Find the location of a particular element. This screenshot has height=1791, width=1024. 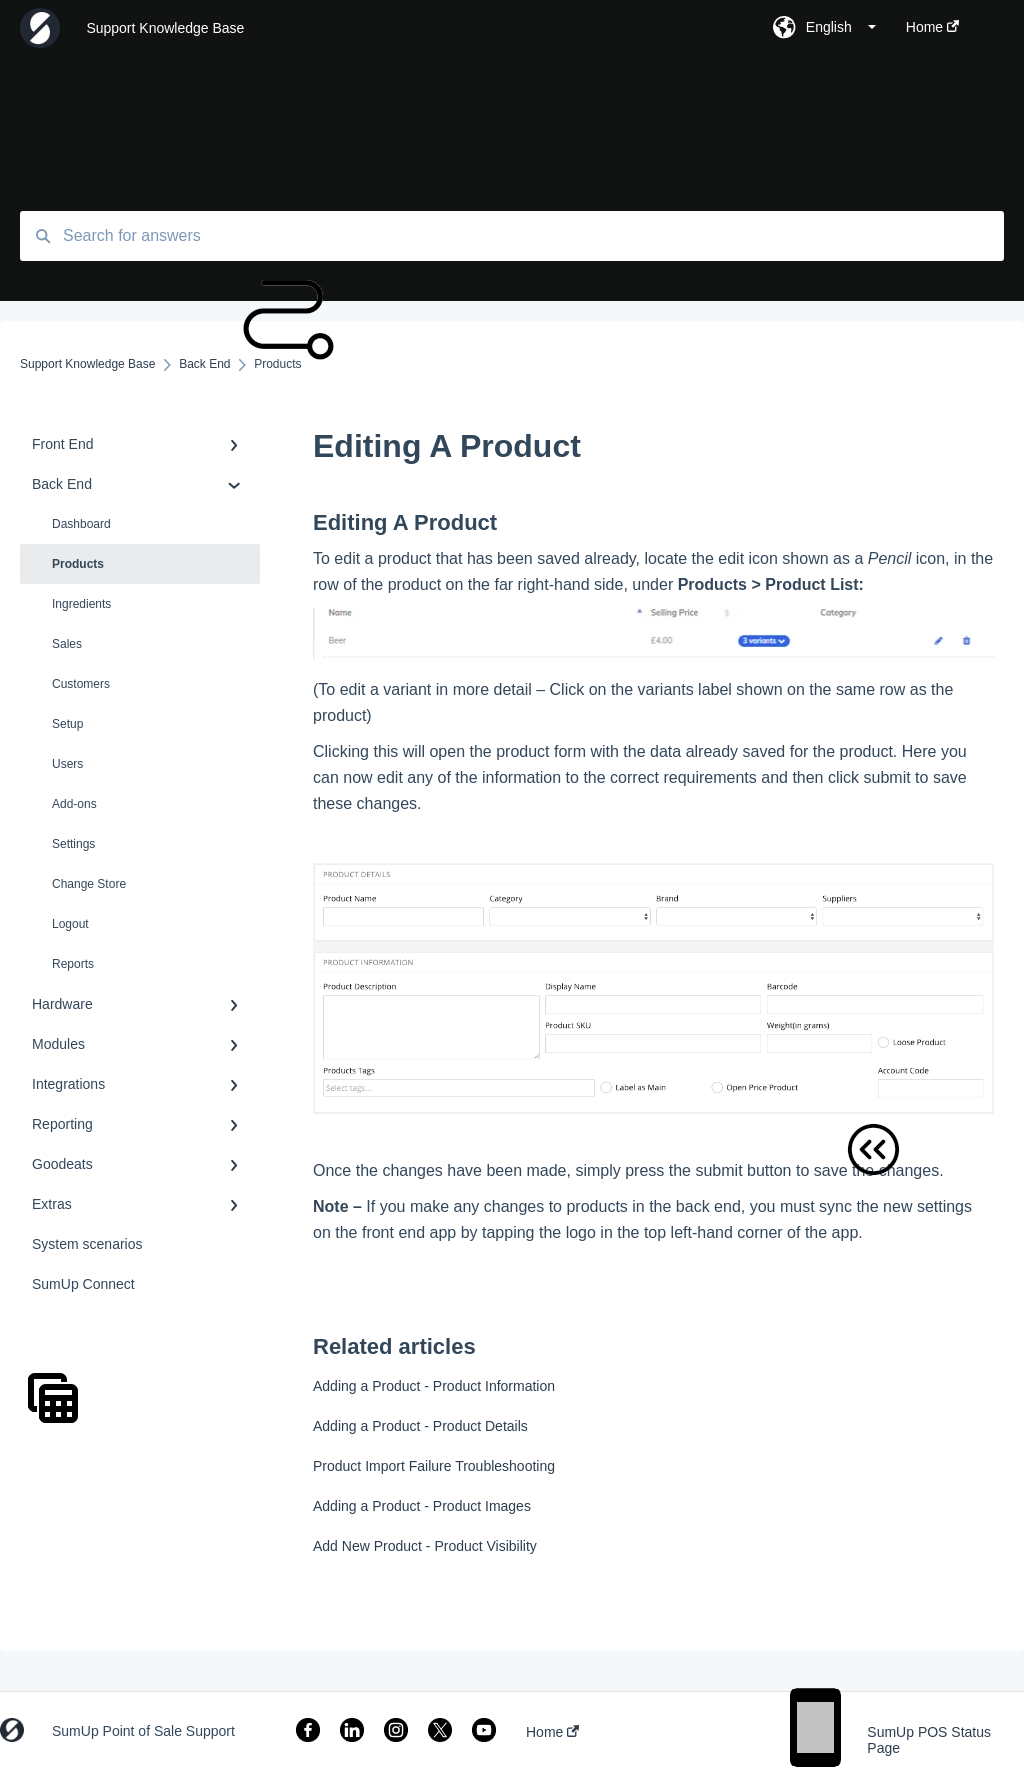

switch to mobile view is located at coordinates (815, 1727).